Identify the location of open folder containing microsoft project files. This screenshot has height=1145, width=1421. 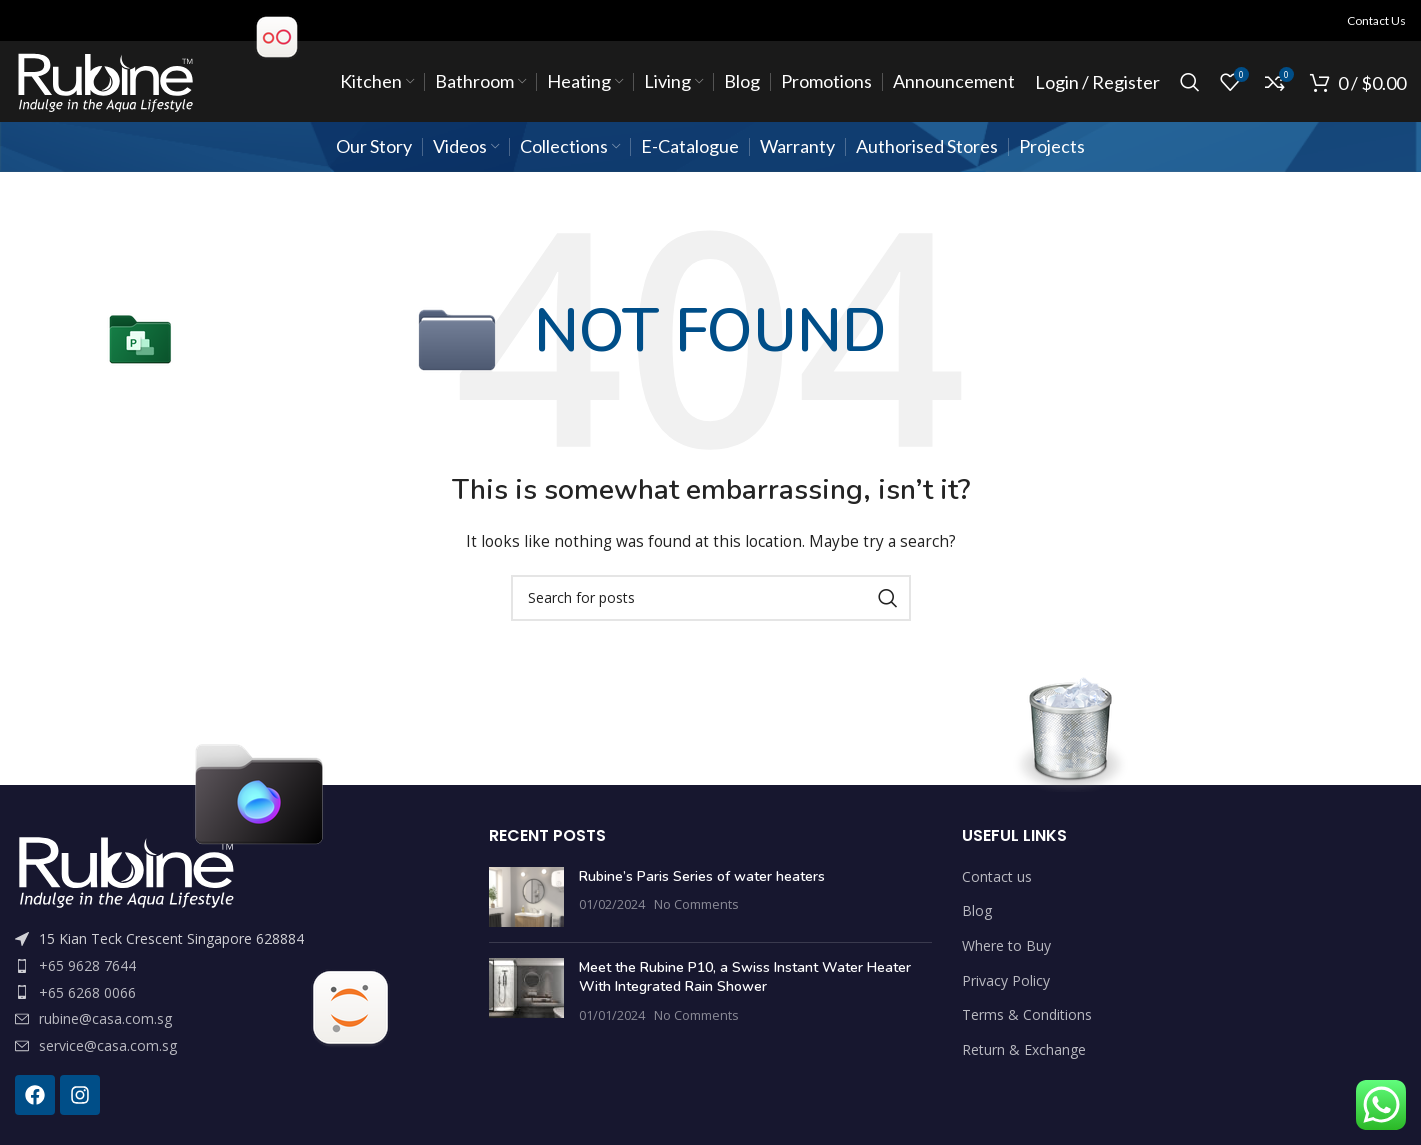
(140, 341).